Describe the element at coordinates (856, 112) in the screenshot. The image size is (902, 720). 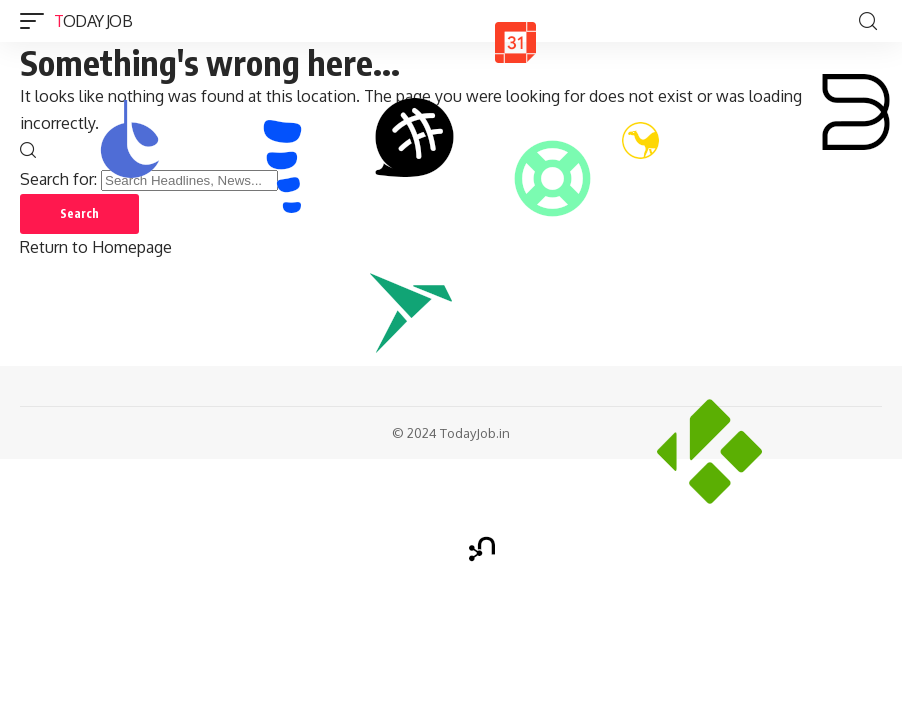
I see `bluesound brand logo` at that location.